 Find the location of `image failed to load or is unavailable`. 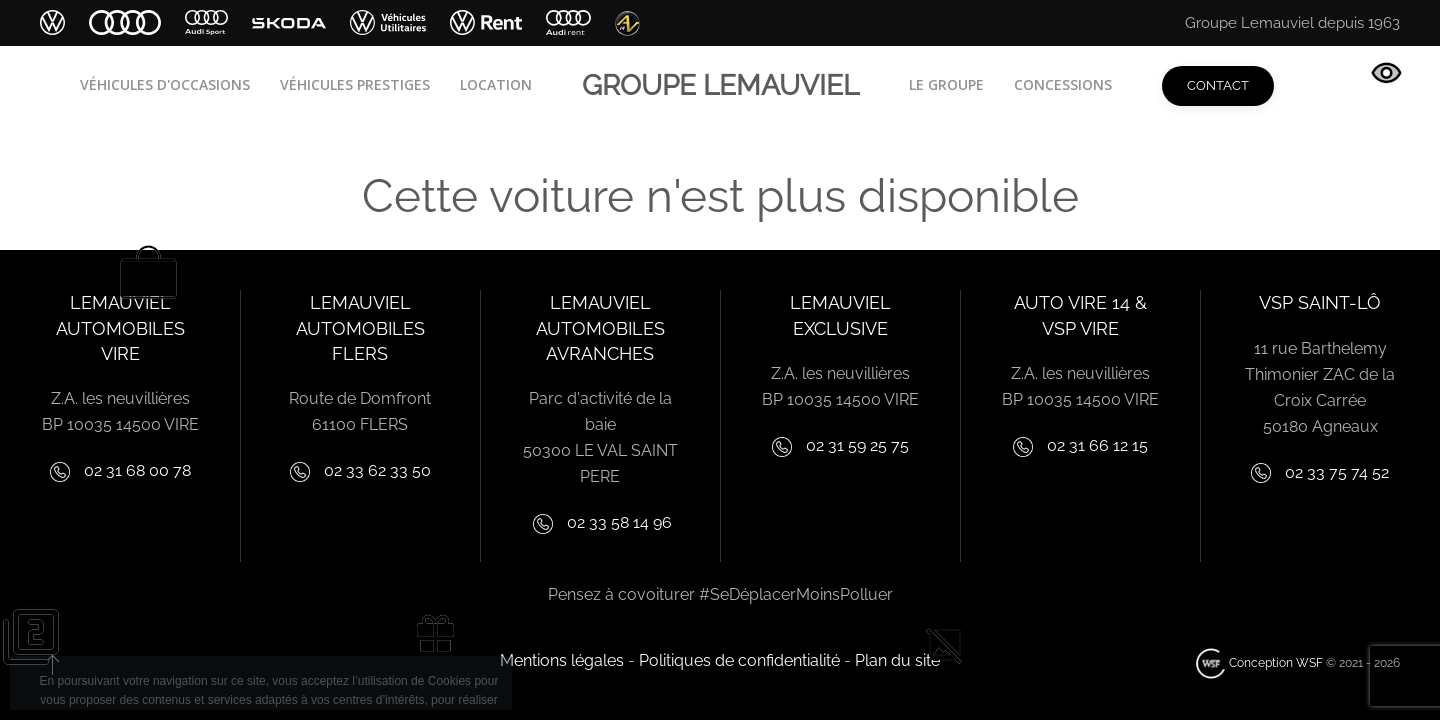

image failed to load or is unavailable is located at coordinates (945, 645).